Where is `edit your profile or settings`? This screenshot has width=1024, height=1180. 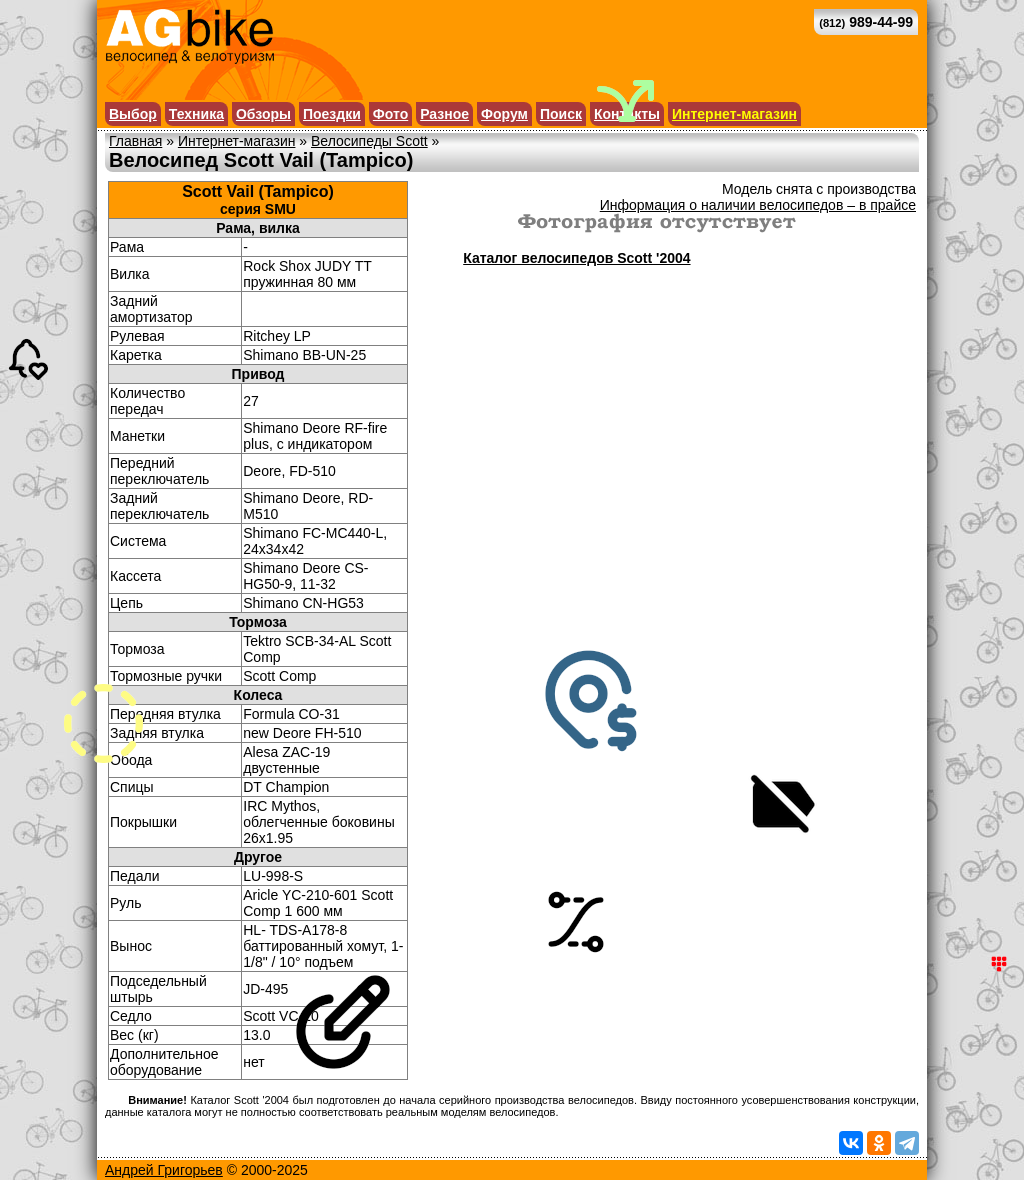
edit your profile or settings is located at coordinates (343, 1022).